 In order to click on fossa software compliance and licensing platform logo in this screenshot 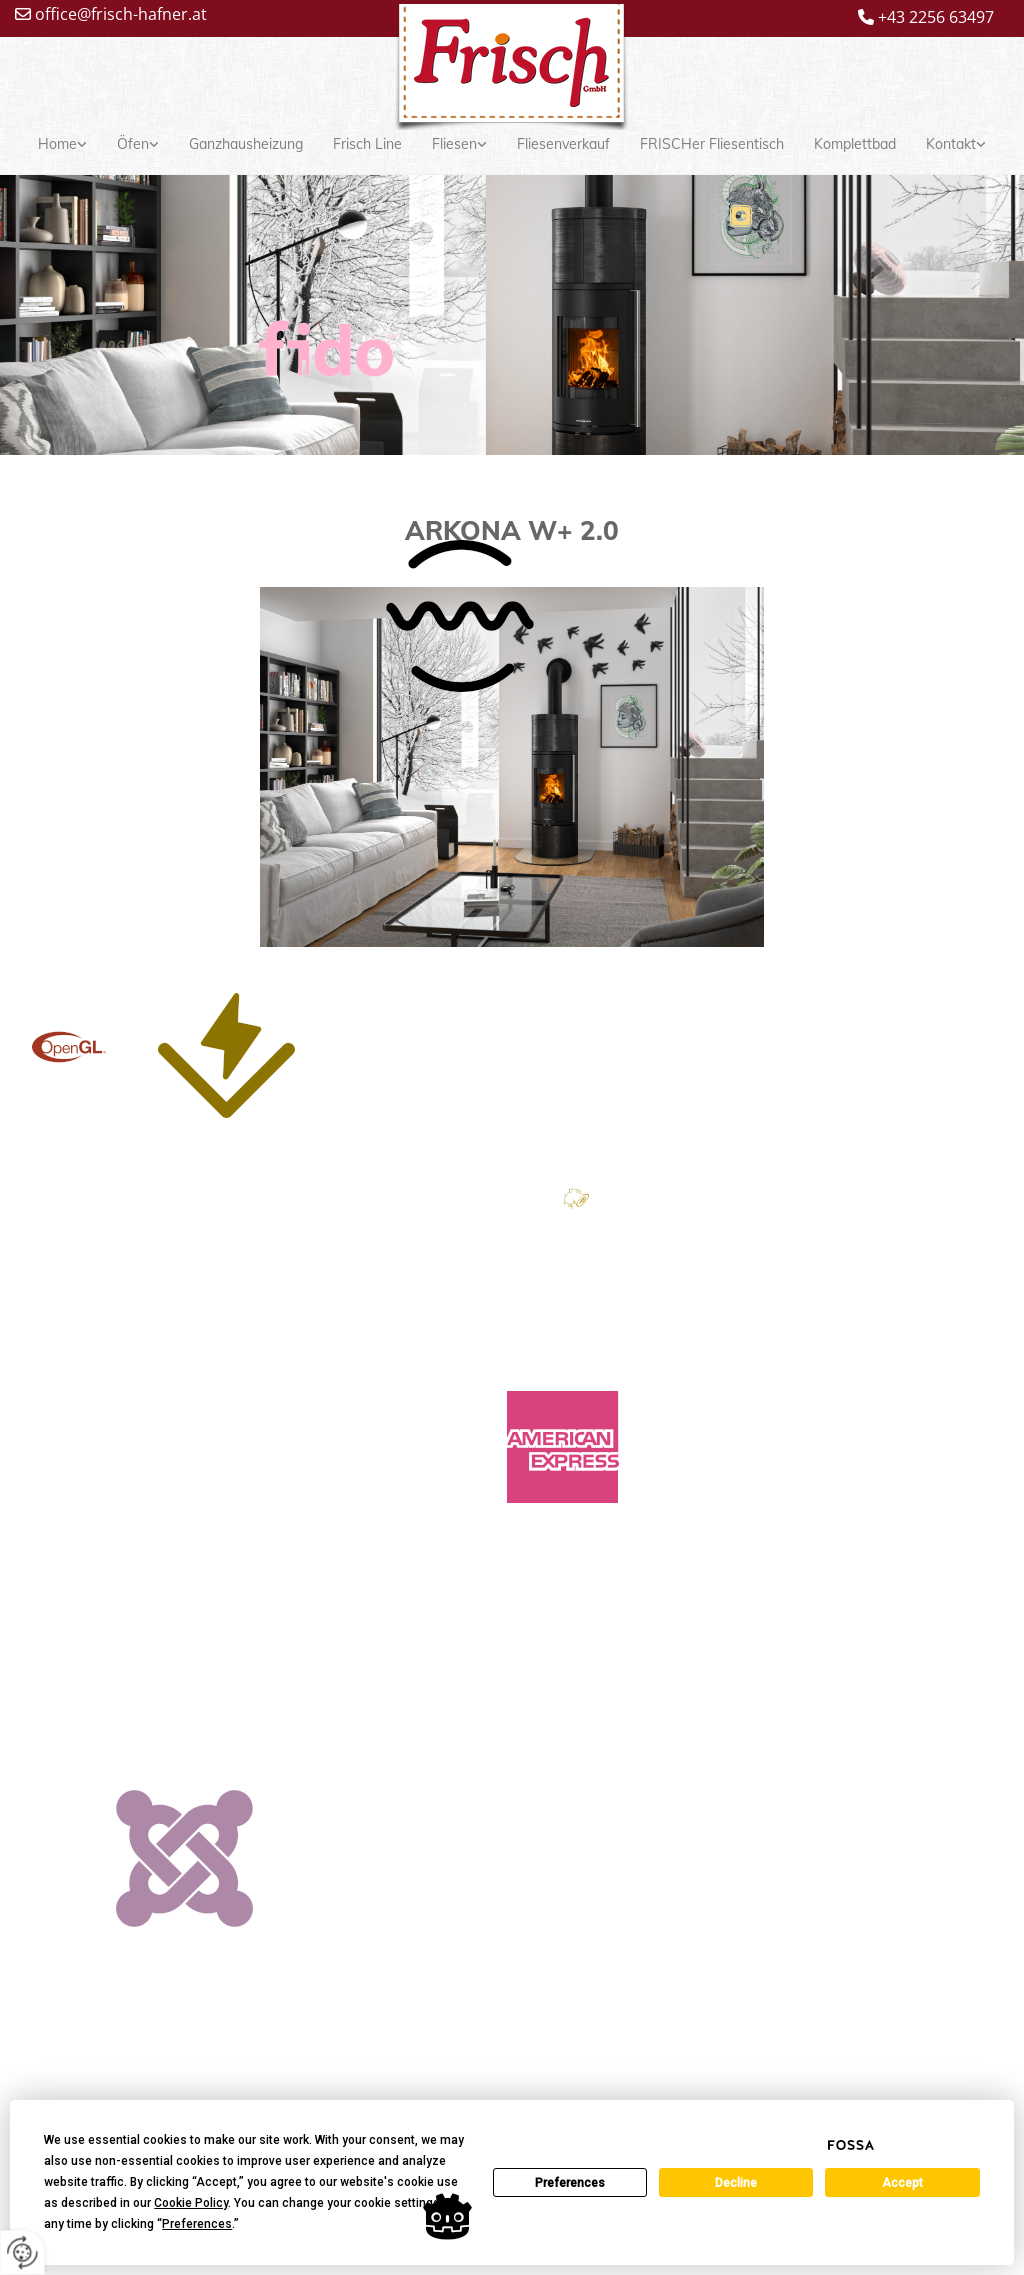, I will do `click(851, 2145)`.